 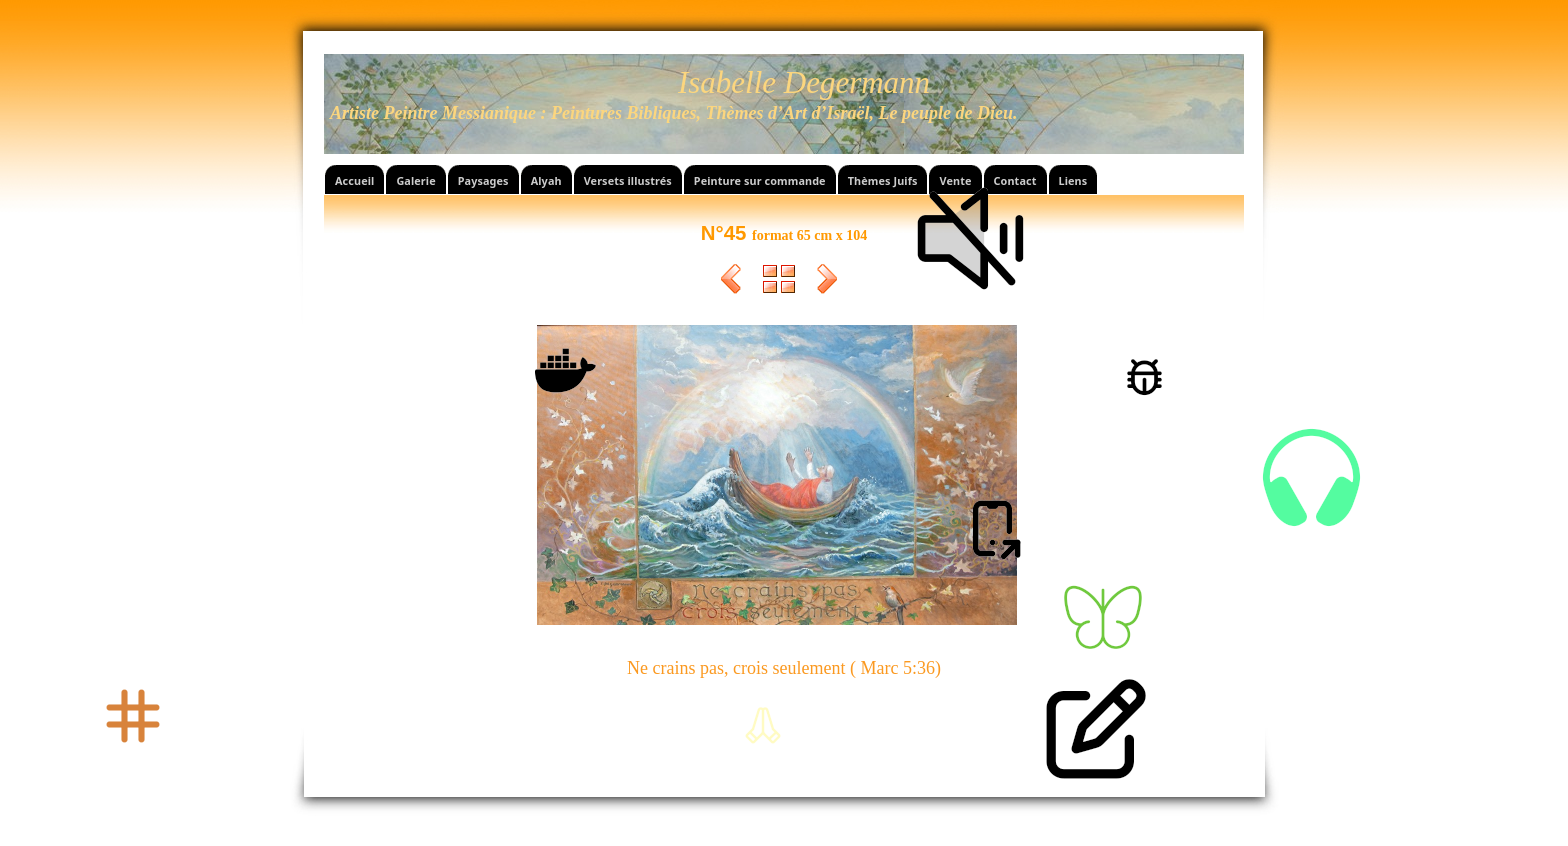 What do you see at coordinates (565, 370) in the screenshot?
I see `docker container management` at bounding box center [565, 370].